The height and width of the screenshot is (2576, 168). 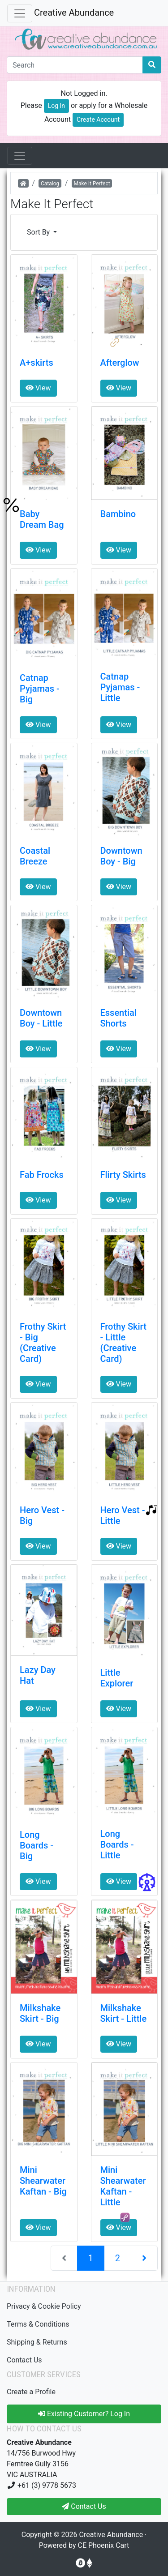 I want to click on open science and education applications, so click(x=125, y=2217).